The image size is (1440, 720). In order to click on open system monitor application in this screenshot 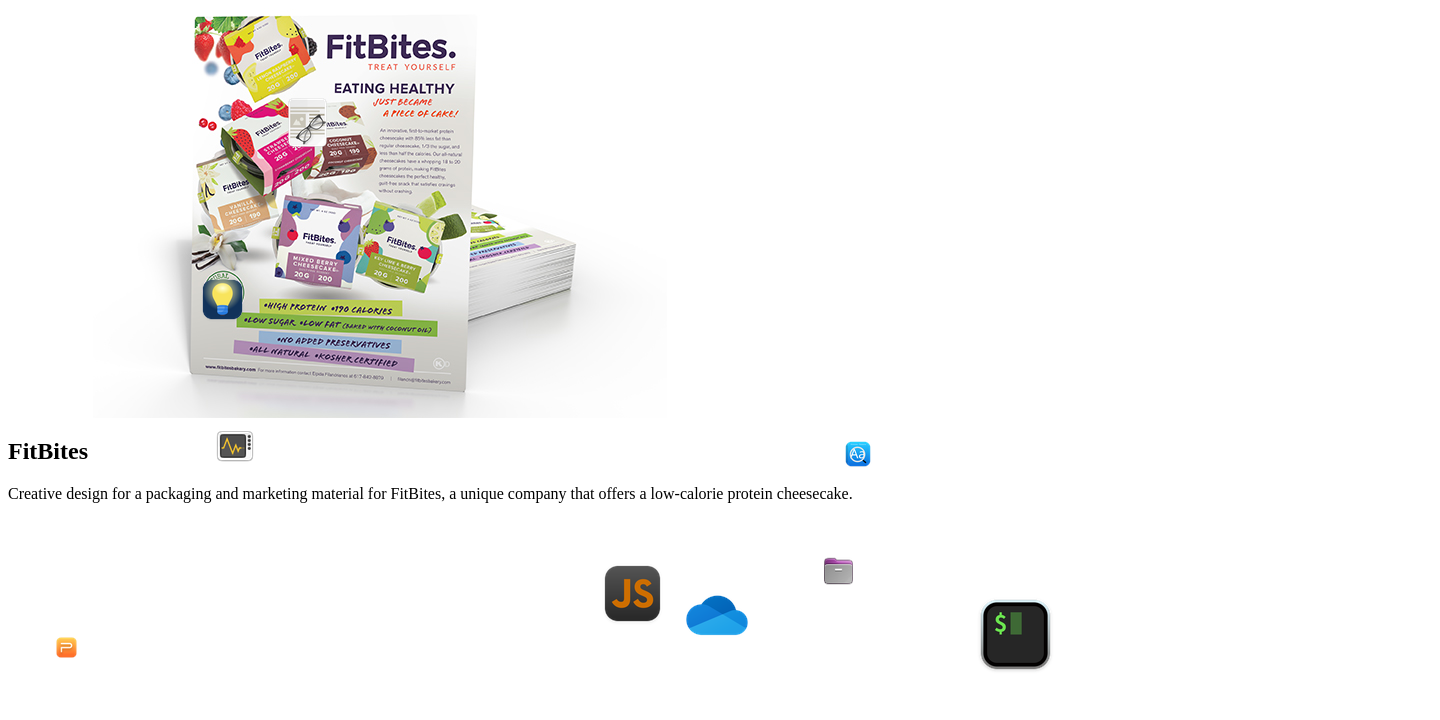, I will do `click(235, 446)`.